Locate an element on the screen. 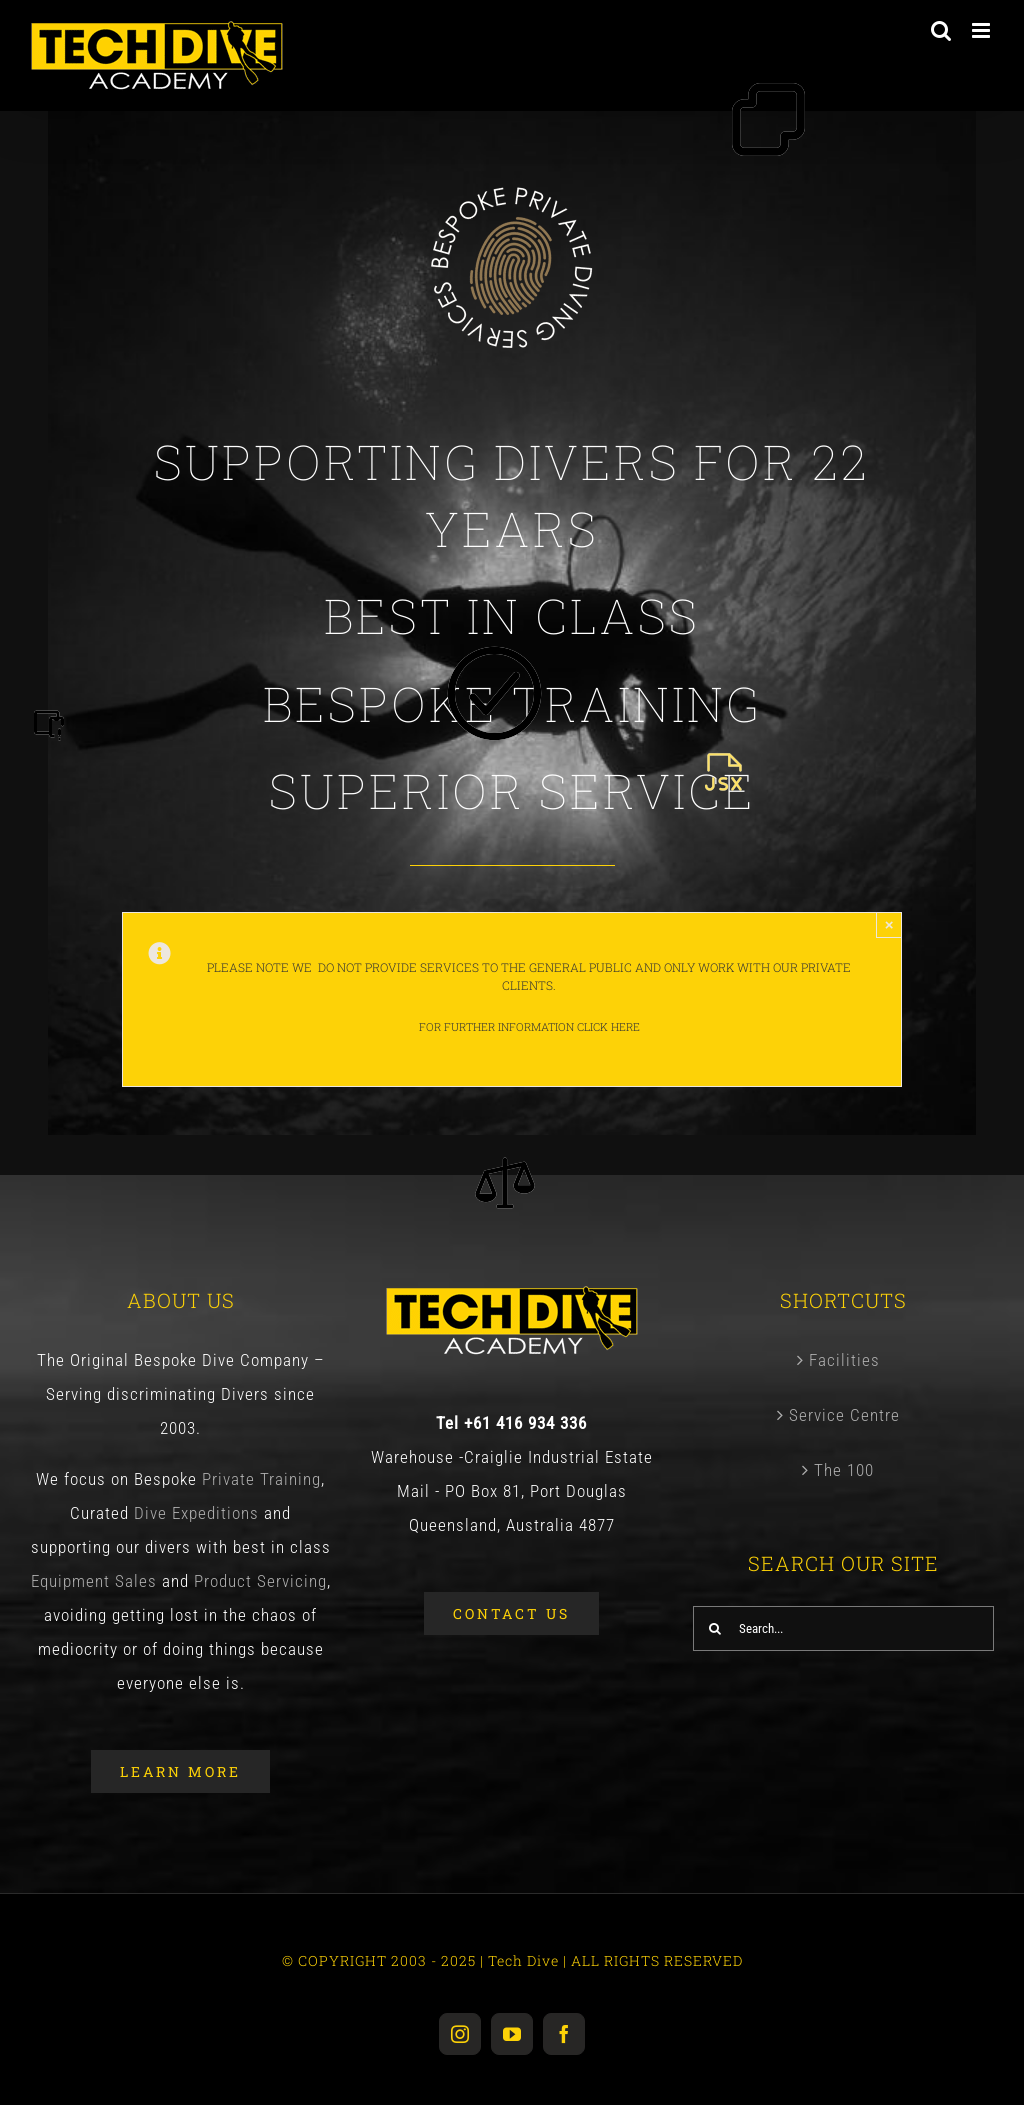 The height and width of the screenshot is (2105, 1024). combine or merge selected layers is located at coordinates (768, 119).